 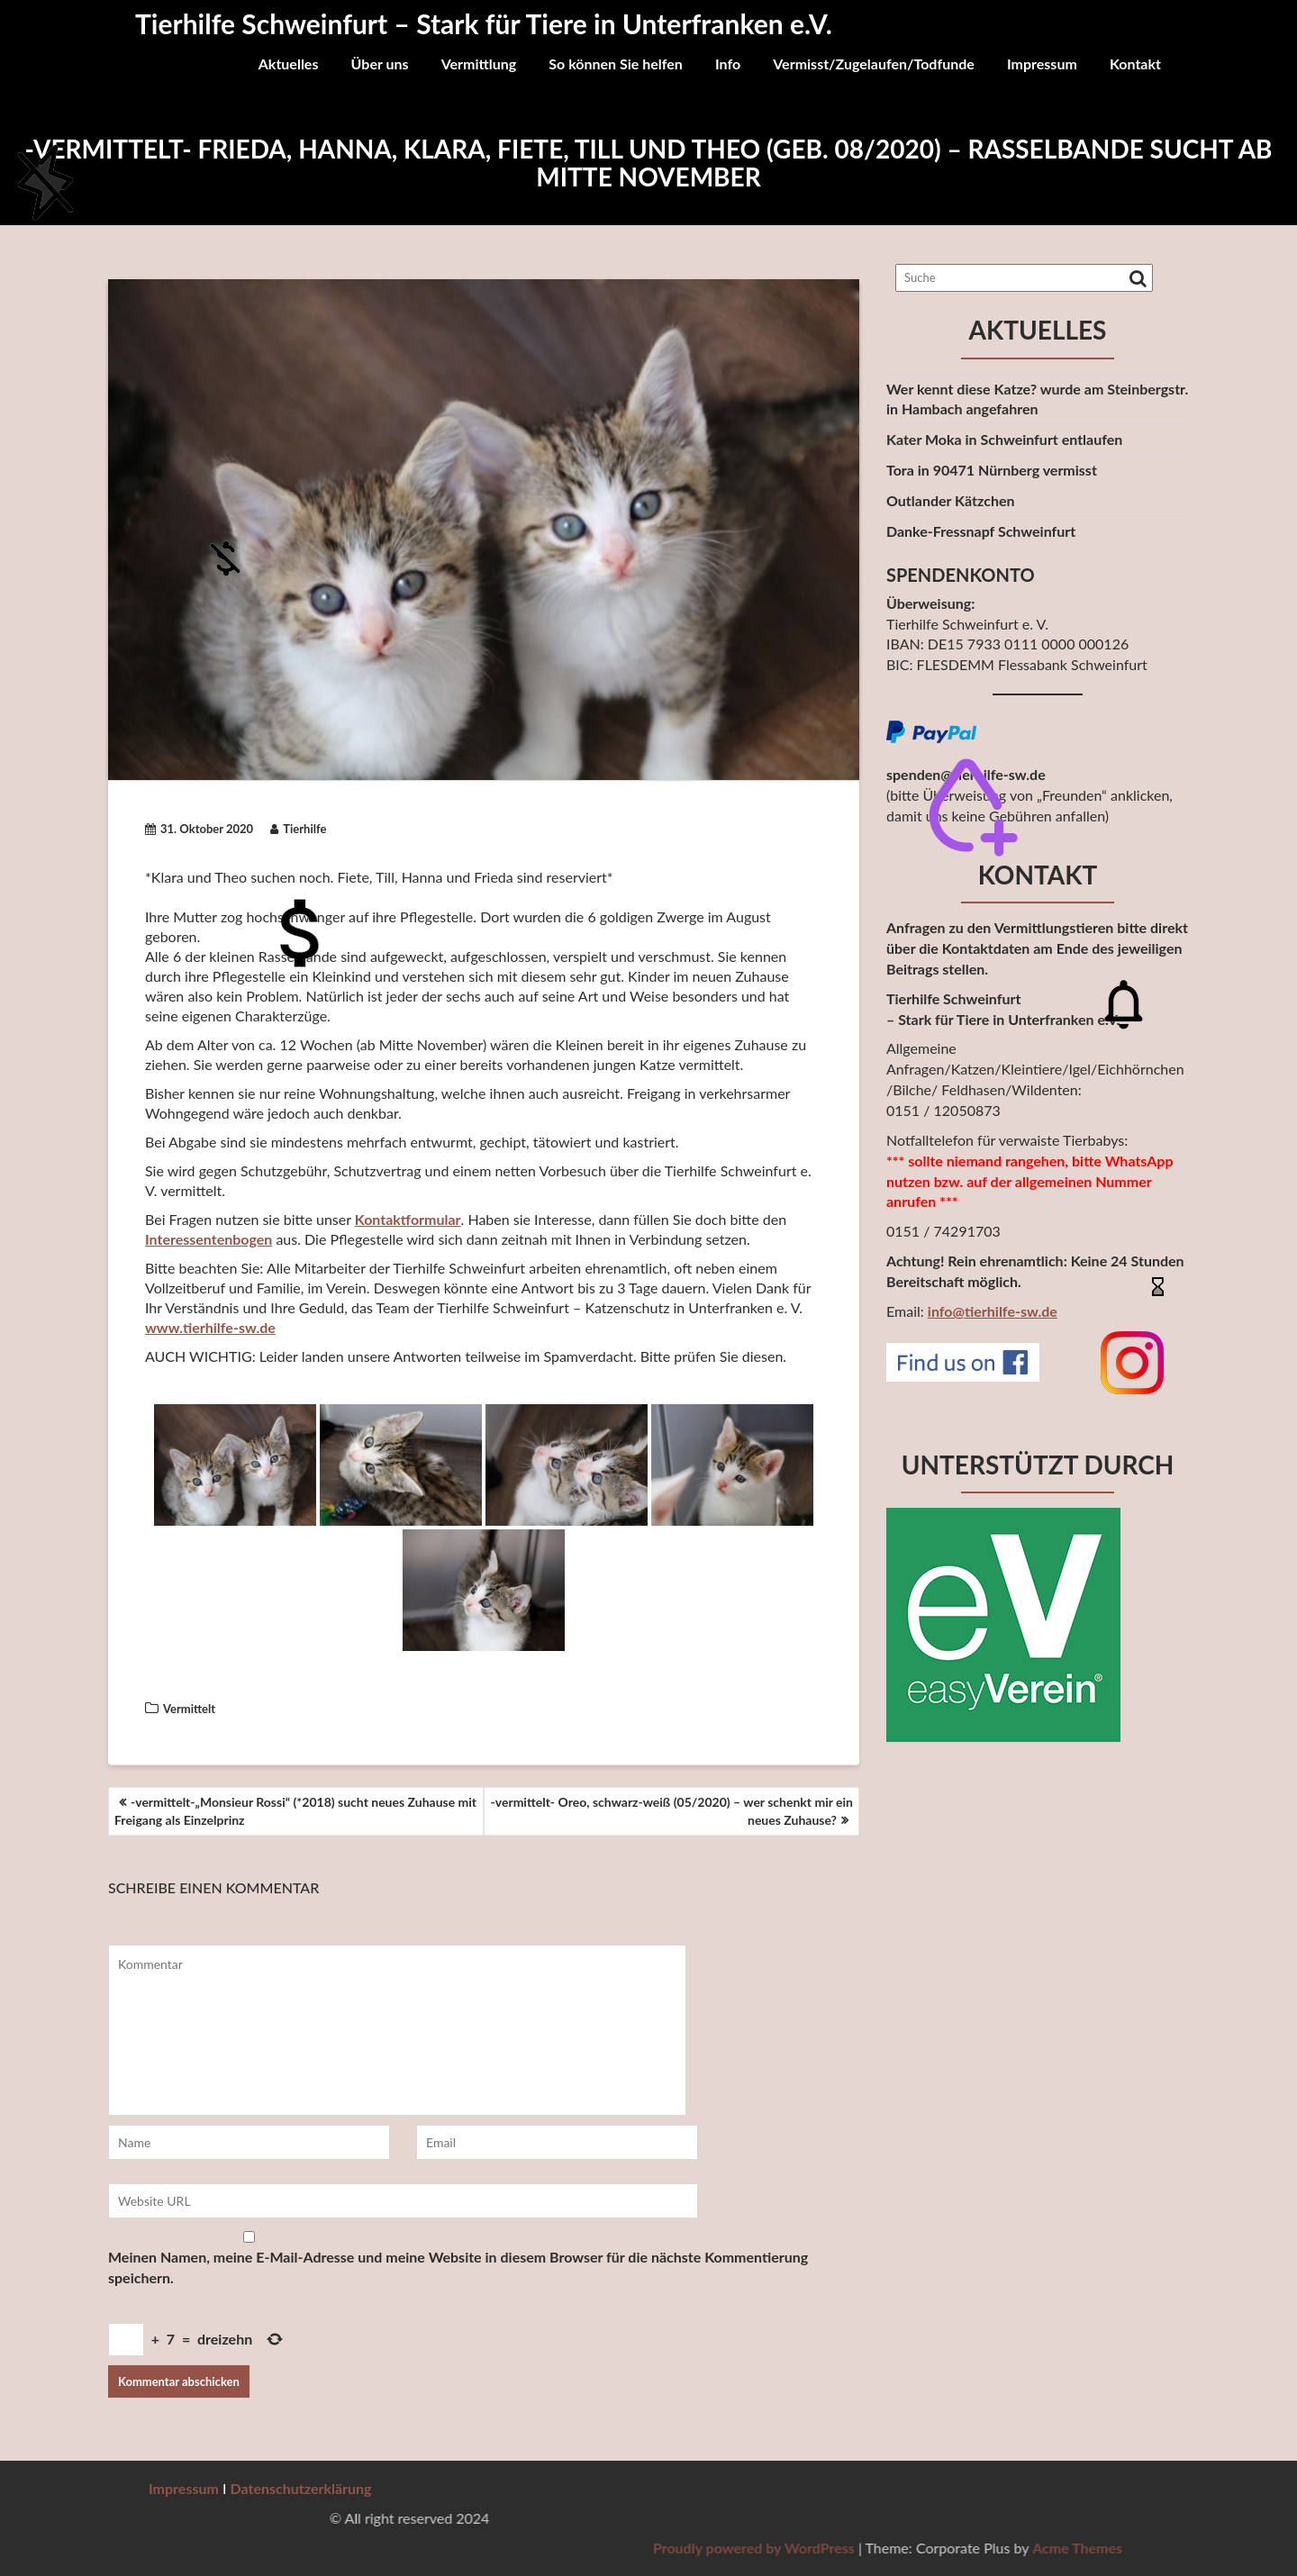 What do you see at coordinates (302, 933) in the screenshot?
I see `view pricing or payment details` at bounding box center [302, 933].